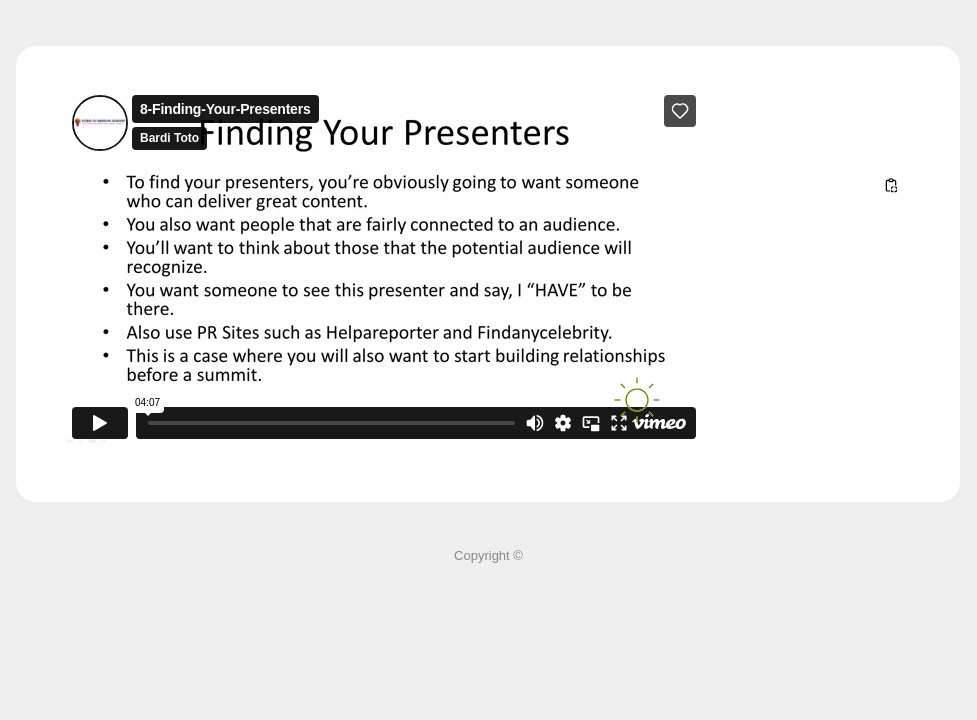 The image size is (977, 720). Describe the element at coordinates (637, 400) in the screenshot. I see `switch to light mode` at that location.